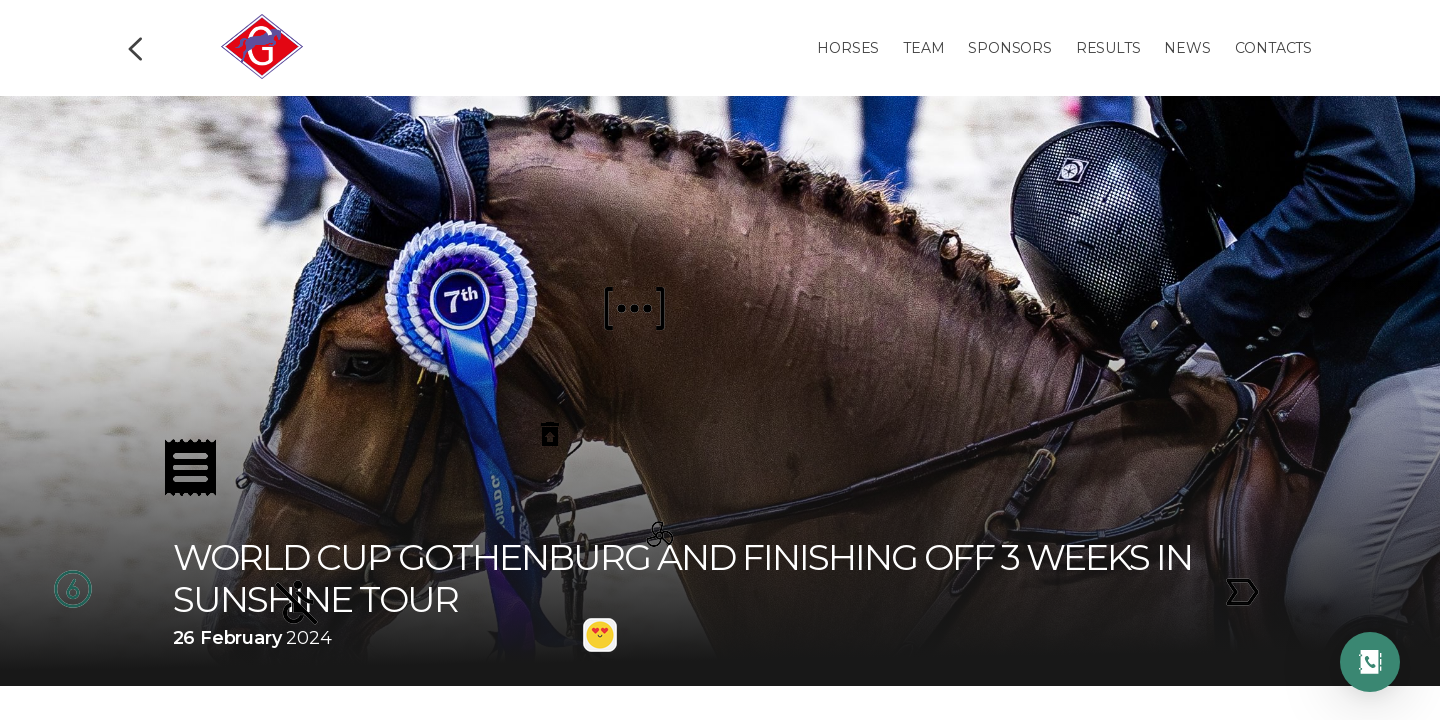 This screenshot has width=1440, height=720. What do you see at coordinates (600, 635) in the screenshot?
I see `access social features in the software center` at bounding box center [600, 635].